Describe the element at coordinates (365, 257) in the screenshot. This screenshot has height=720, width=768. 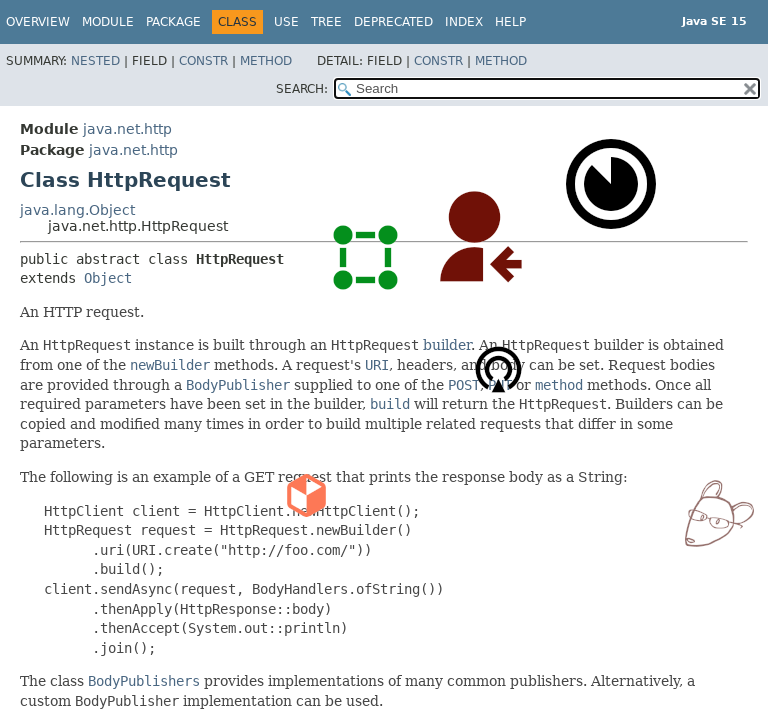
I see `access shape tools or vector editing` at that location.